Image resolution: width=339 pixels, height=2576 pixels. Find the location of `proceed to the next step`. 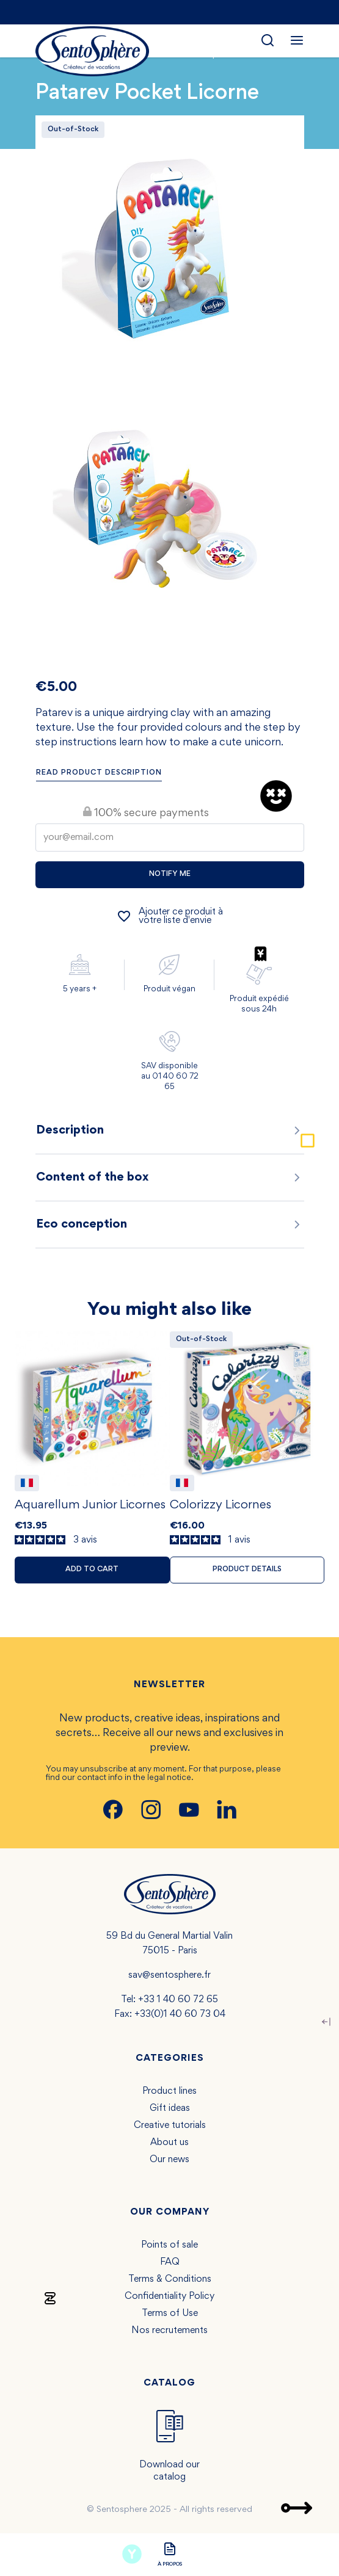

proceed to the next step is located at coordinates (296, 2508).